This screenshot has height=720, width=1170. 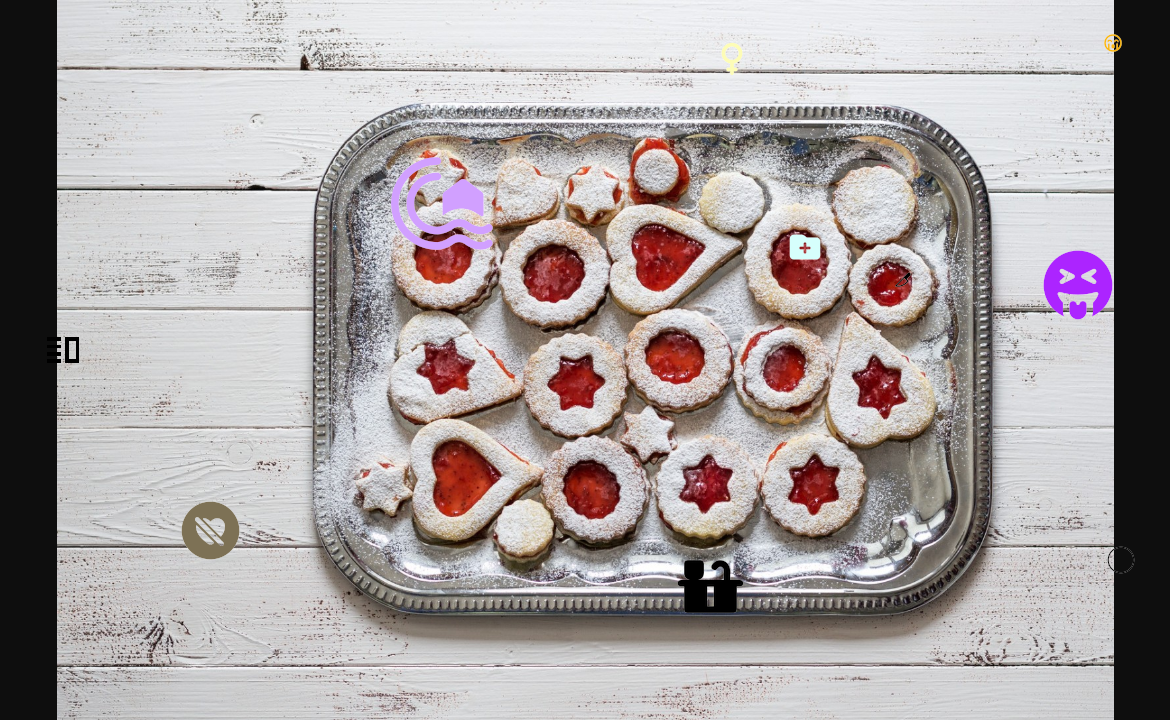 What do you see at coordinates (1121, 560) in the screenshot?
I see `unselected radio button or checkbox option` at bounding box center [1121, 560].